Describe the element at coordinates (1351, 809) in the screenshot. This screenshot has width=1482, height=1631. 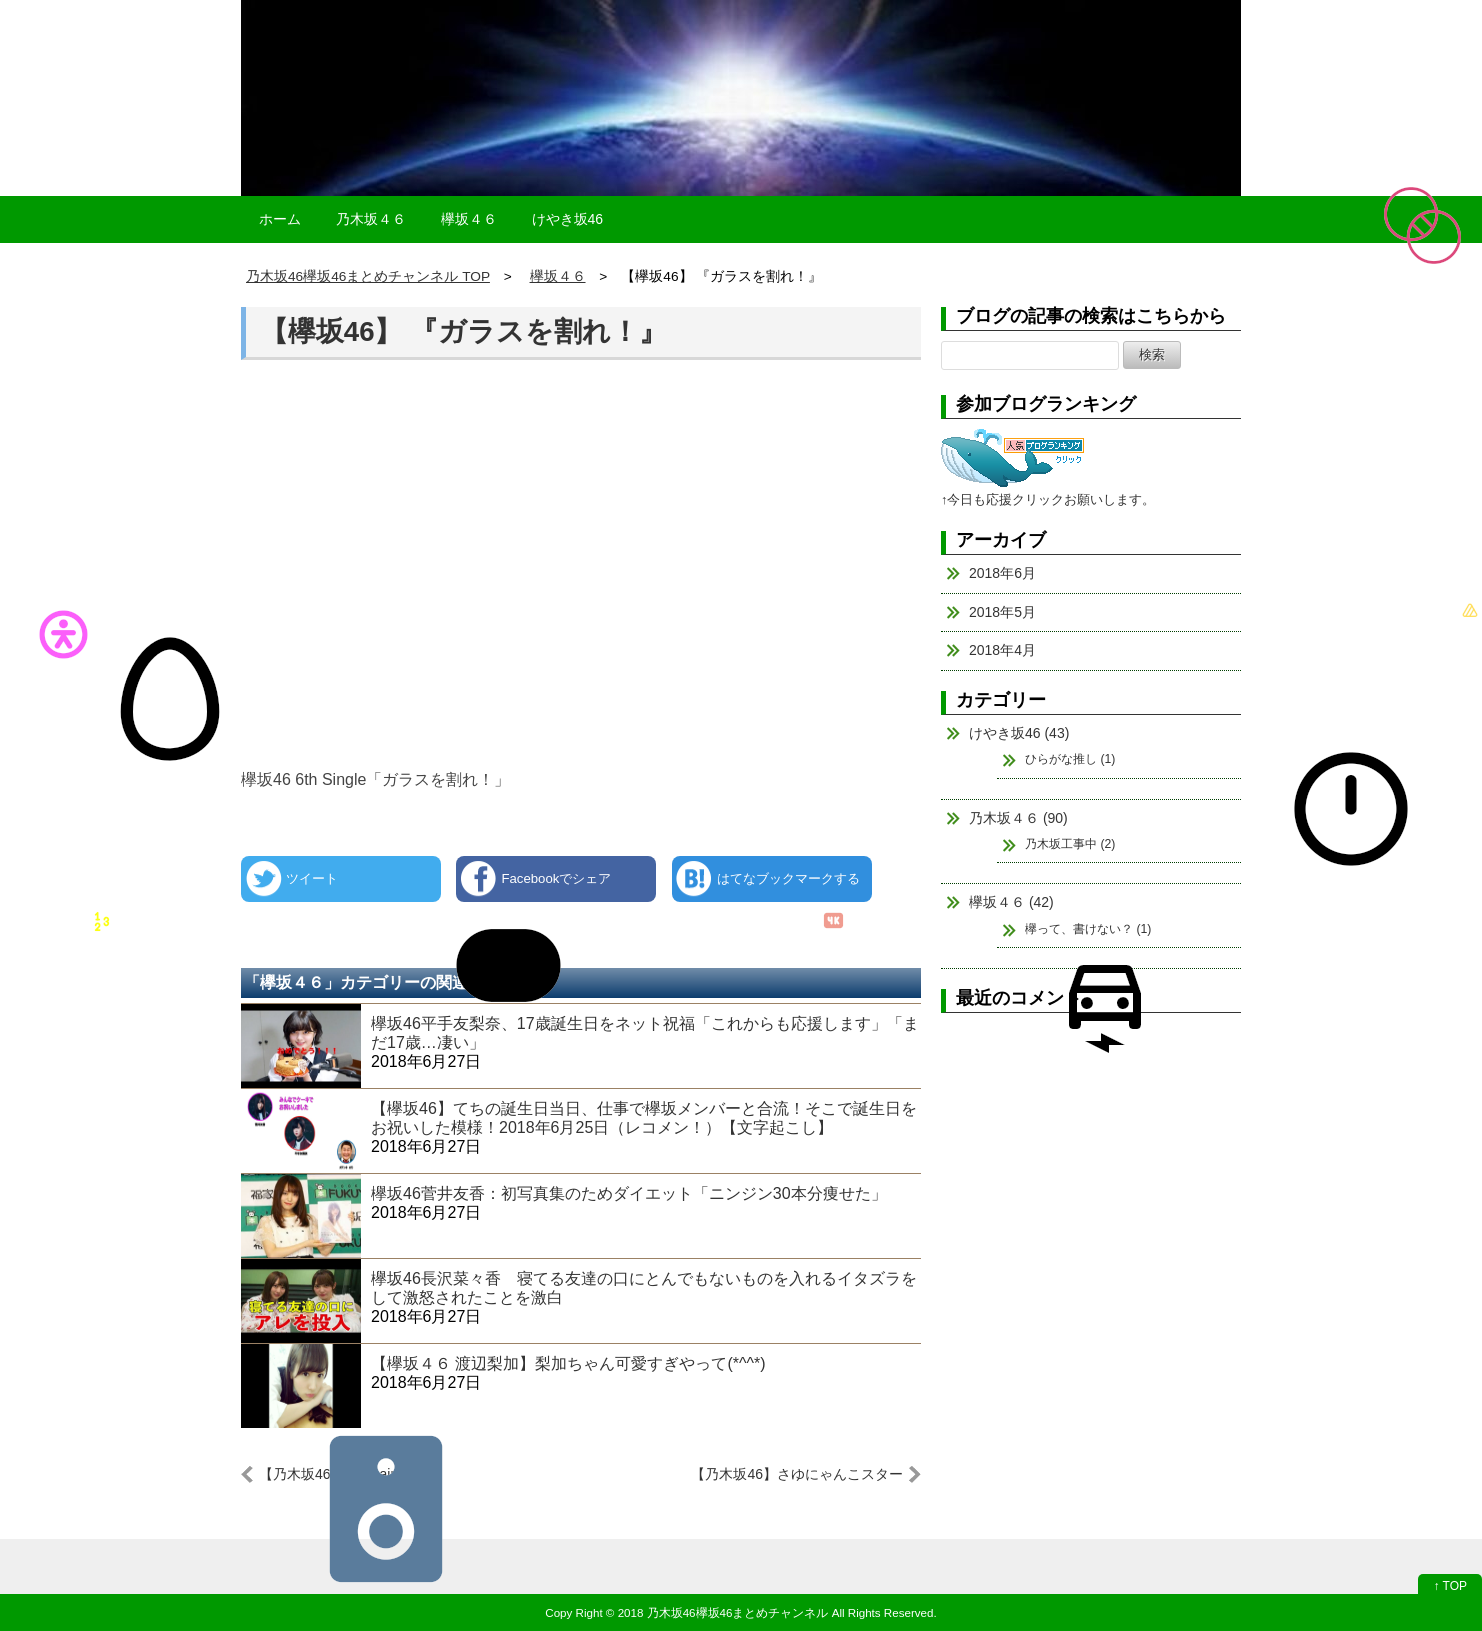
I see `view current time or check the clock` at that location.